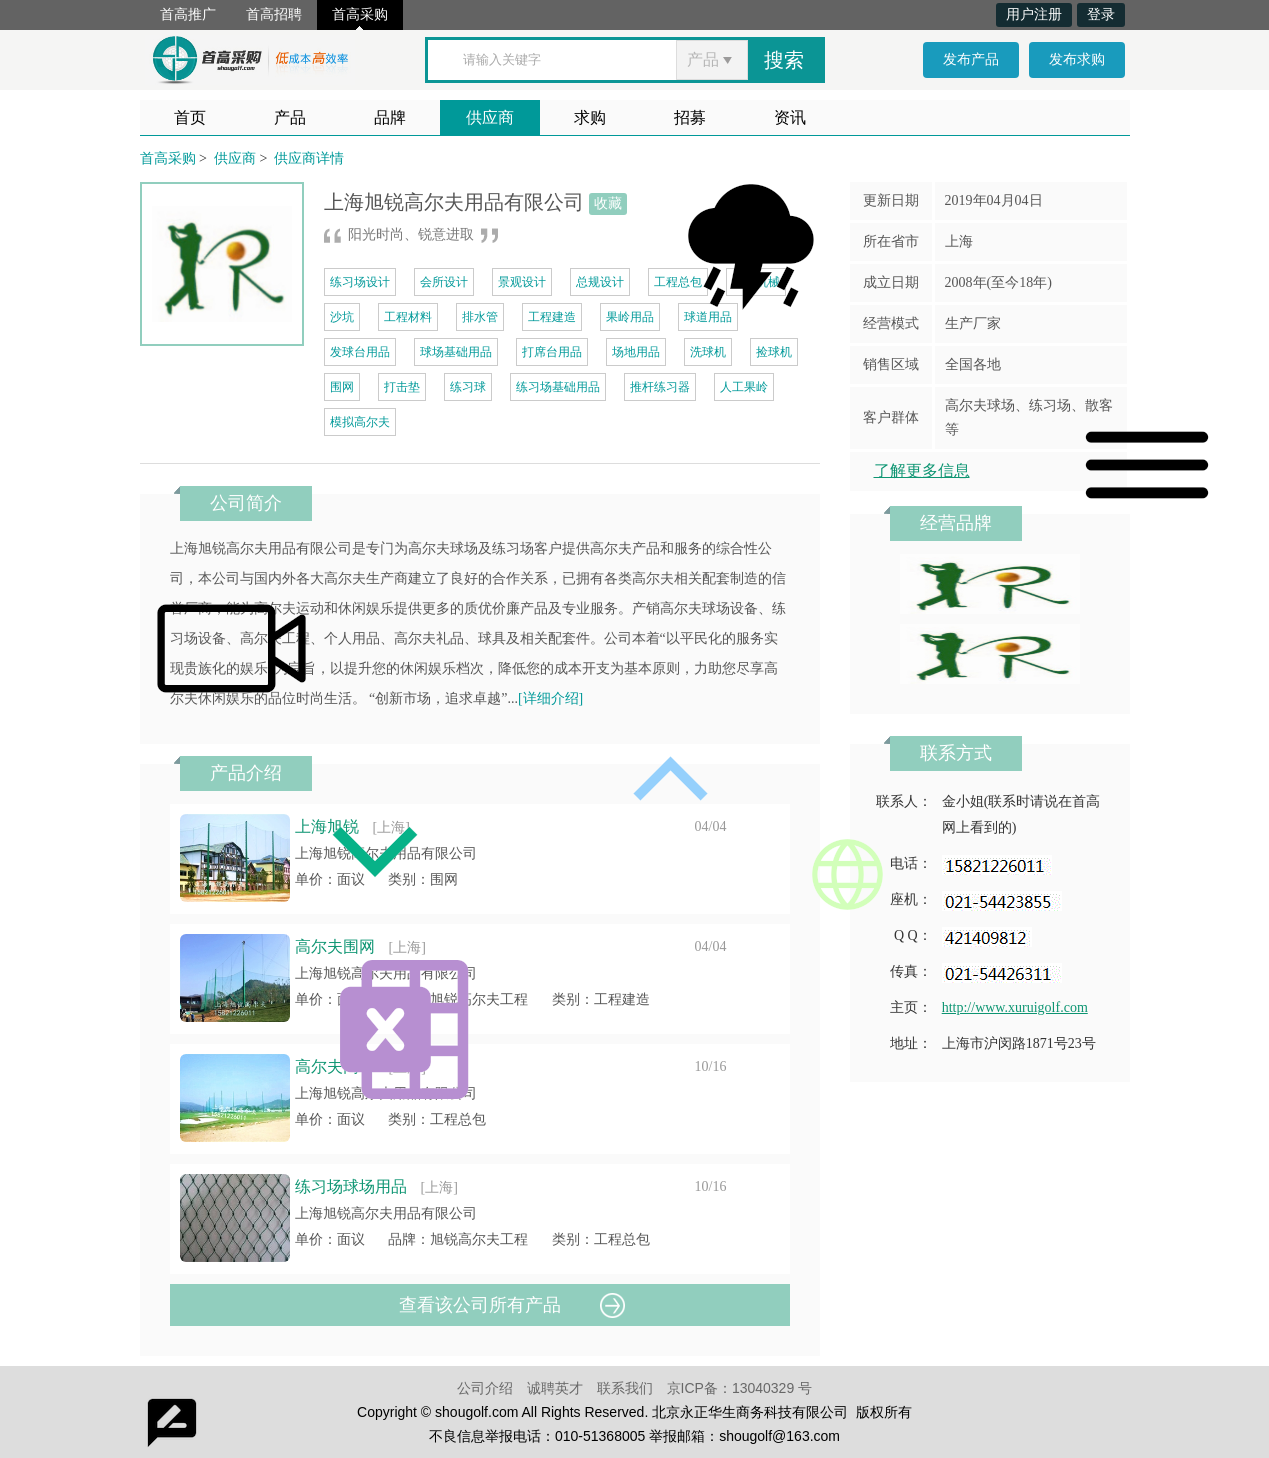 This screenshot has height=1458, width=1269. Describe the element at coordinates (670, 778) in the screenshot. I see `collapse an expanded section` at that location.